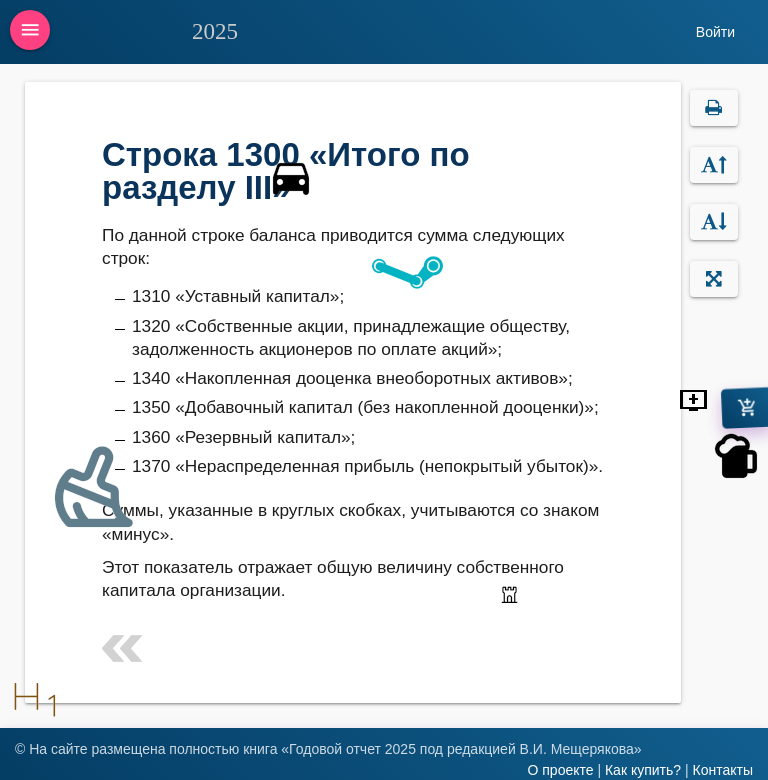 Image resolution: width=768 pixels, height=780 pixels. What do you see at coordinates (509, 594) in the screenshot?
I see `access castle or fortress-themed content` at bounding box center [509, 594].